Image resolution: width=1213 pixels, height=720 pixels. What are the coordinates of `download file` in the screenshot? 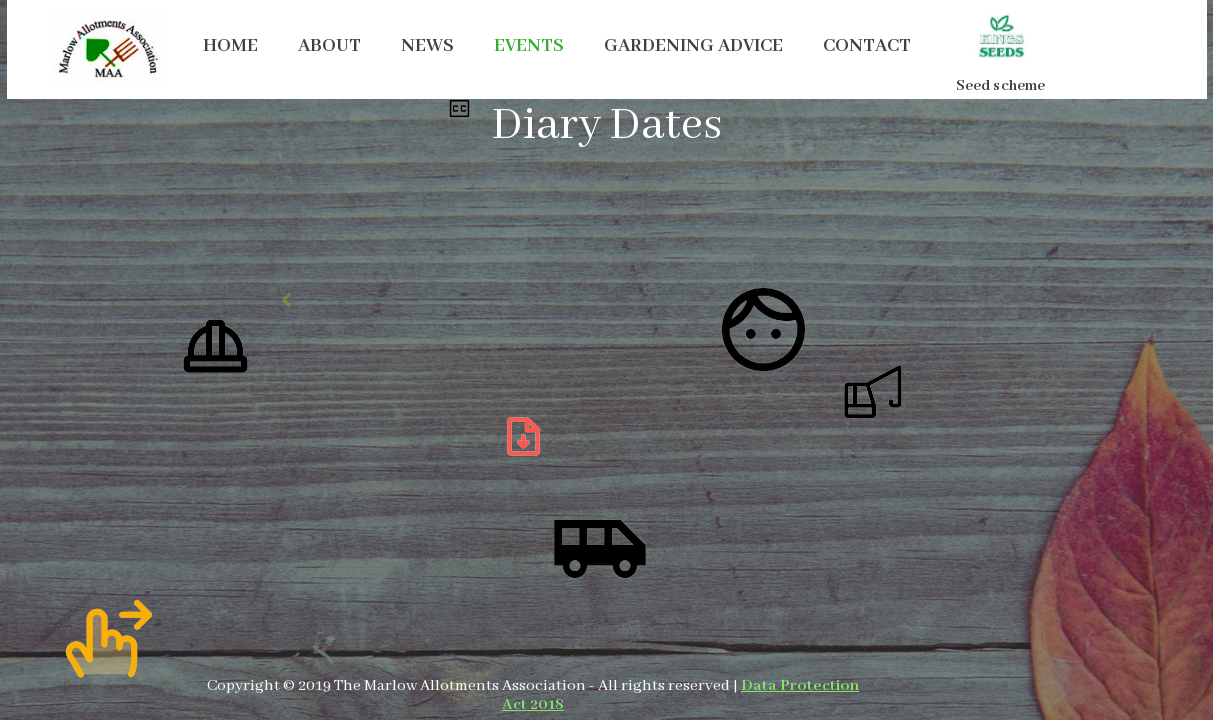 It's located at (523, 436).